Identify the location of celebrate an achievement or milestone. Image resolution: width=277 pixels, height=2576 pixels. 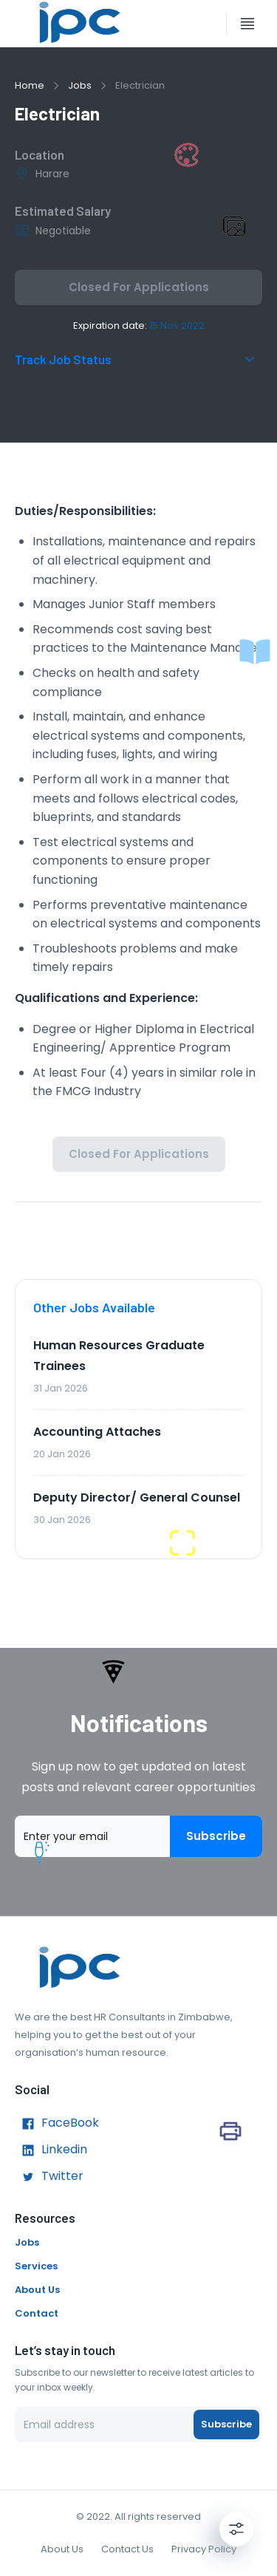
(40, 1853).